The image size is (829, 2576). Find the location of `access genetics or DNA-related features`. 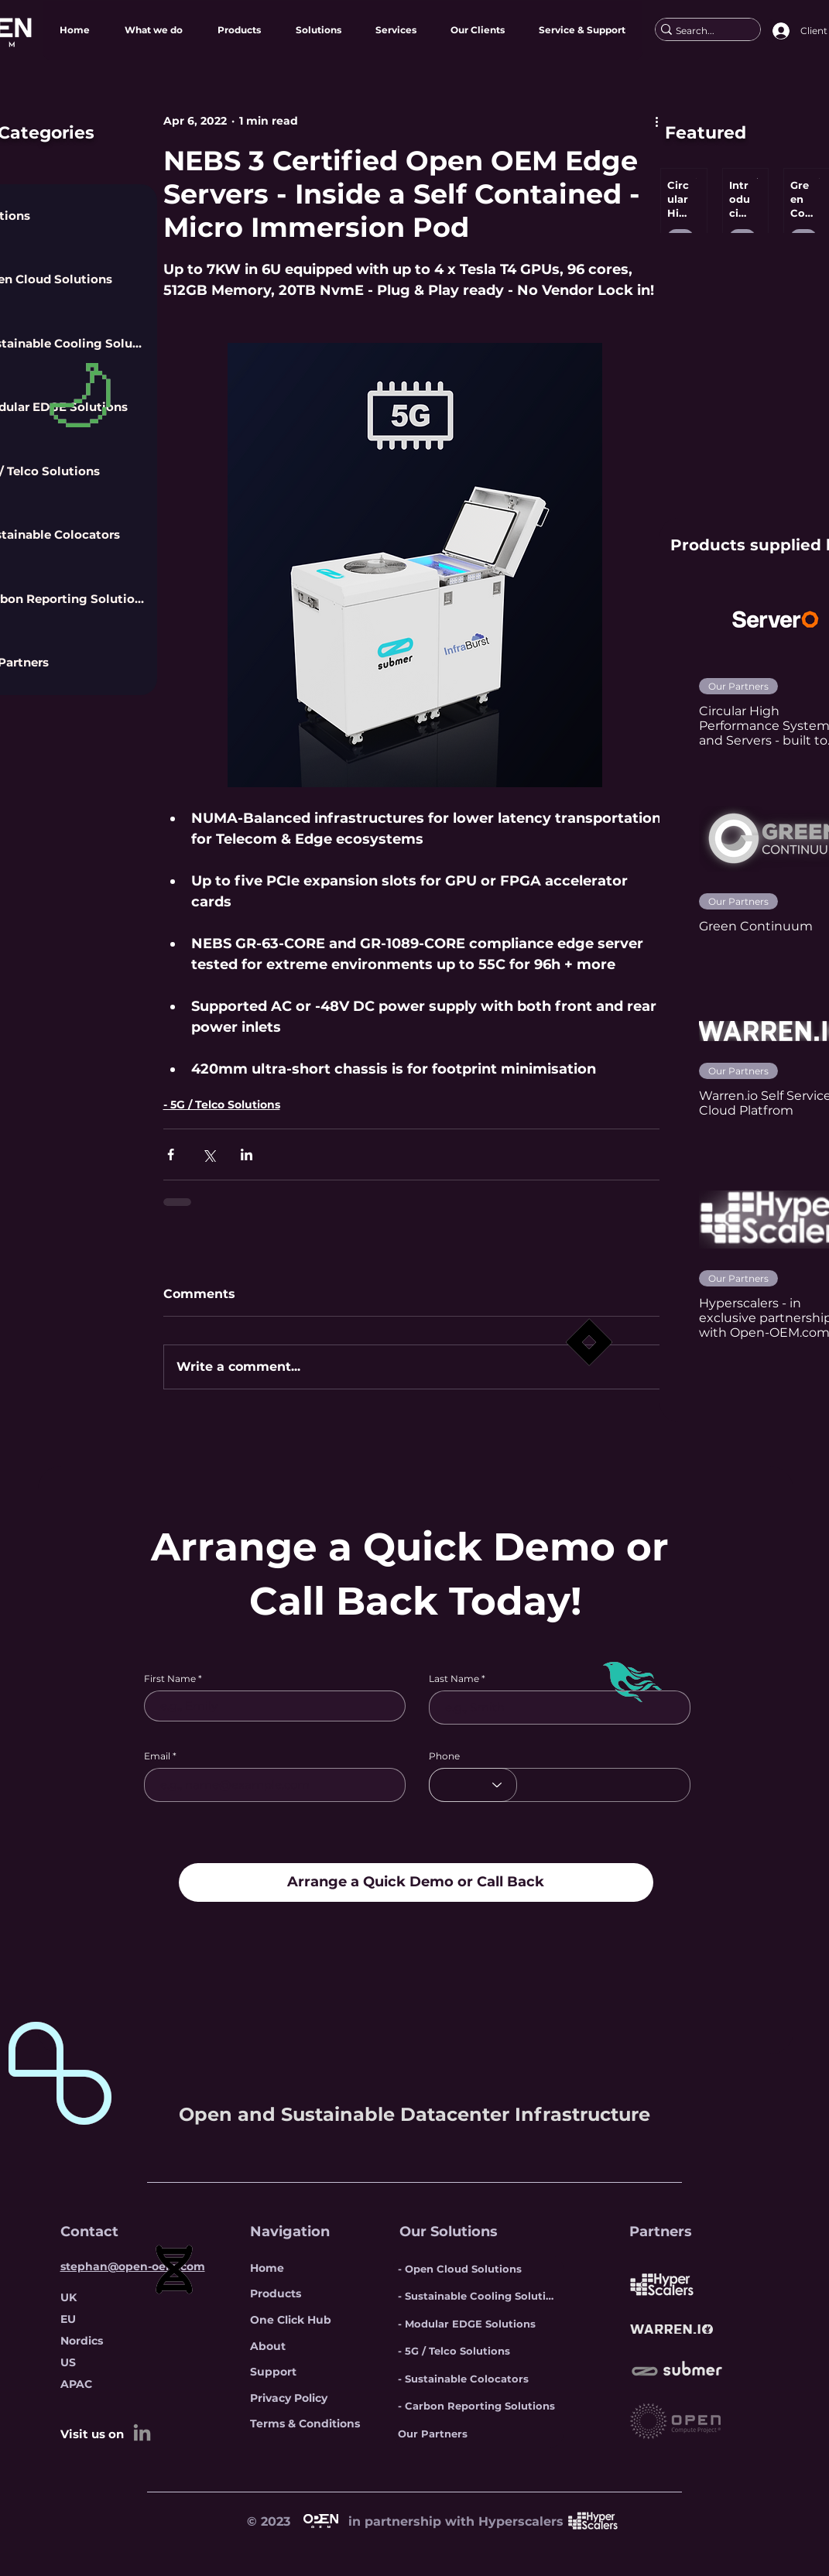

access genetics or DNA-related features is located at coordinates (174, 2269).